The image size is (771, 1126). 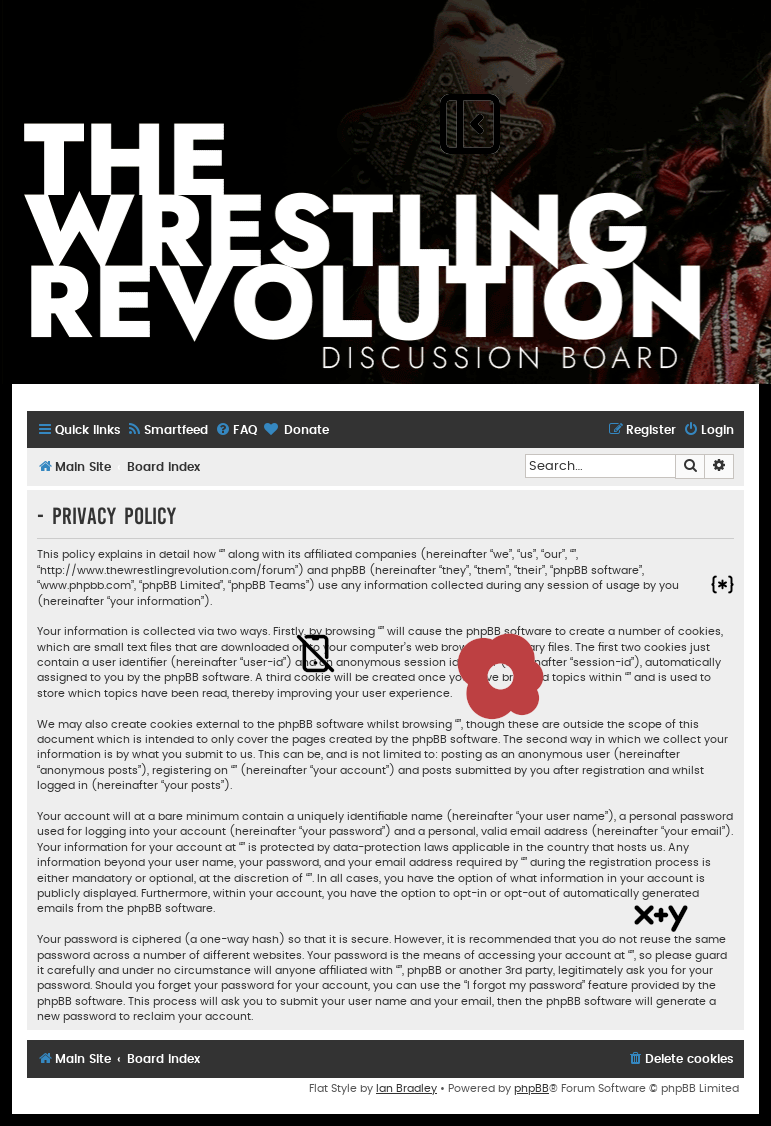 I want to click on disable mobile device, so click(x=315, y=653).